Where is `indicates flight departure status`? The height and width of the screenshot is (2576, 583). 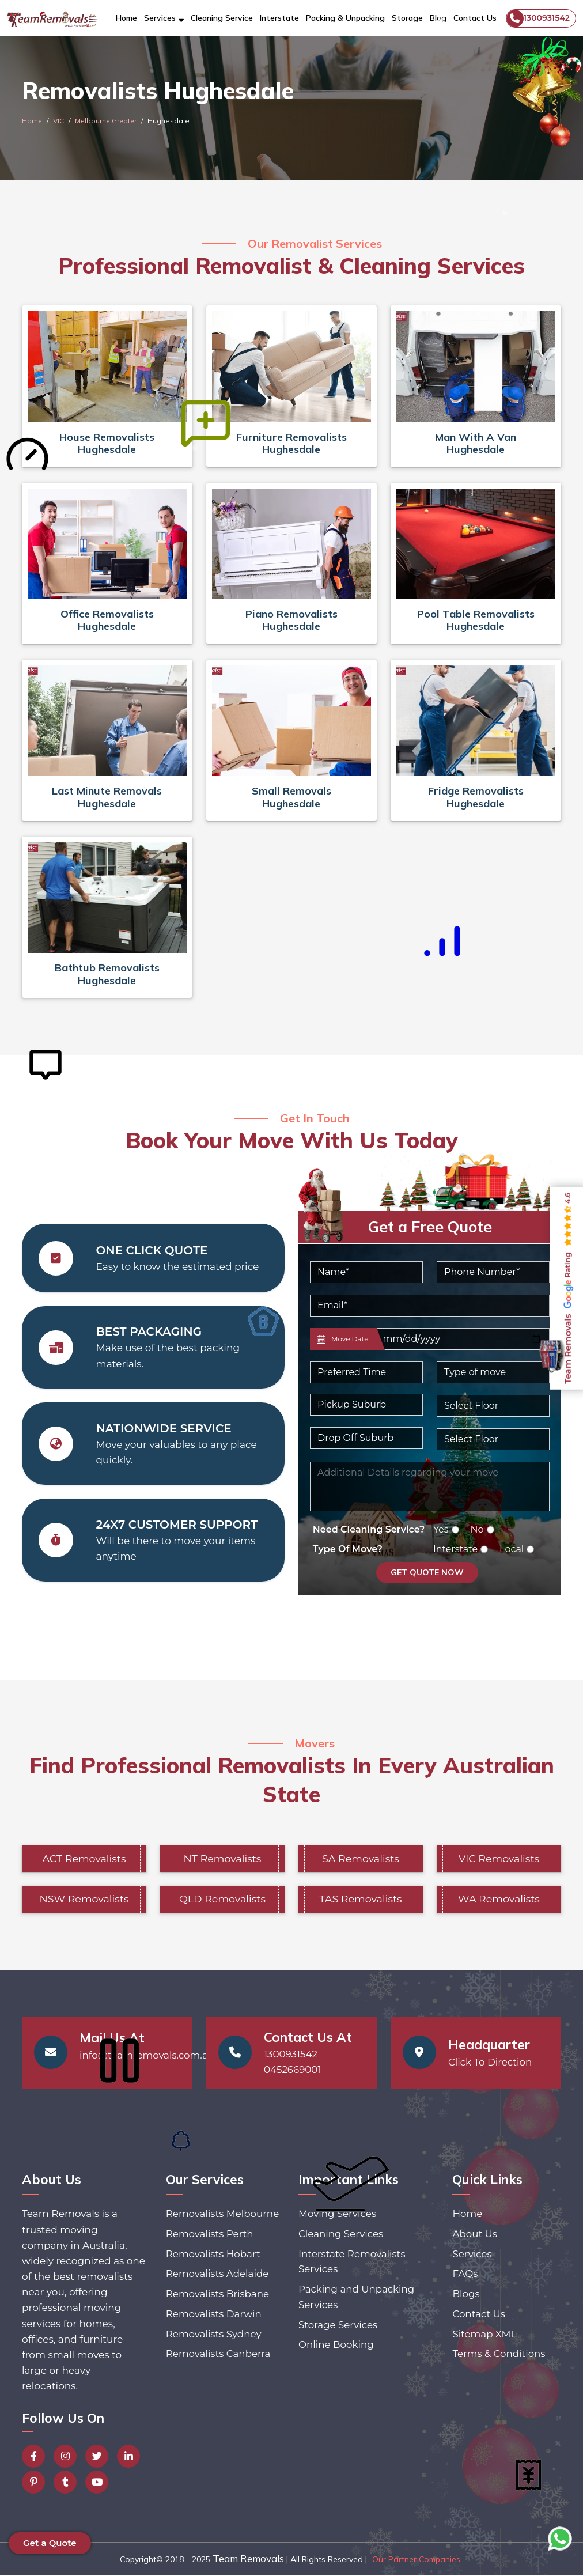
indicates flight departure status is located at coordinates (351, 2181).